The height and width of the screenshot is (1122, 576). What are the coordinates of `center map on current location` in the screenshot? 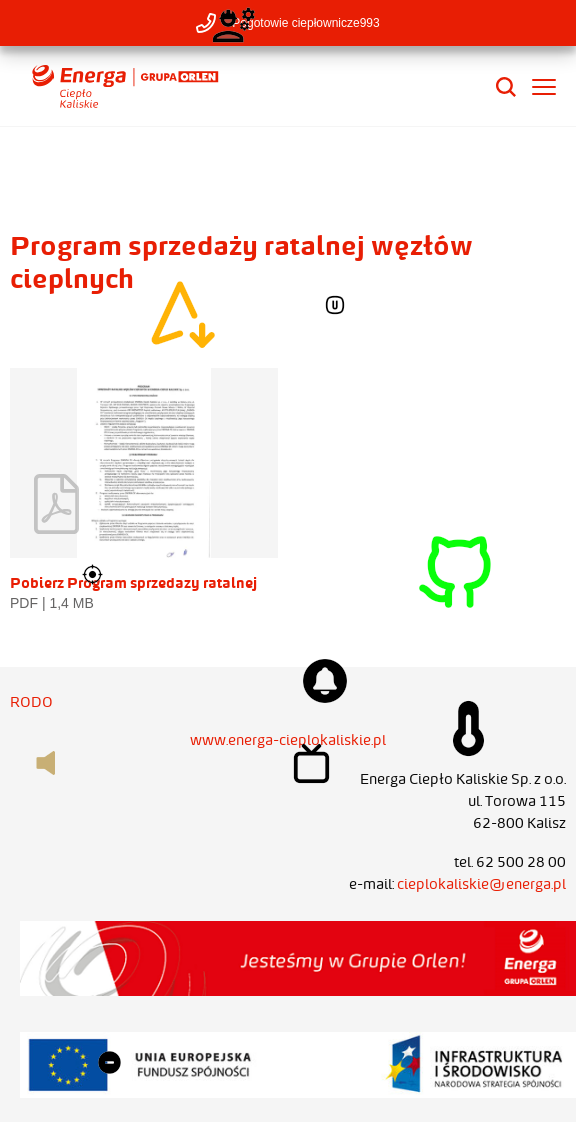 It's located at (92, 574).